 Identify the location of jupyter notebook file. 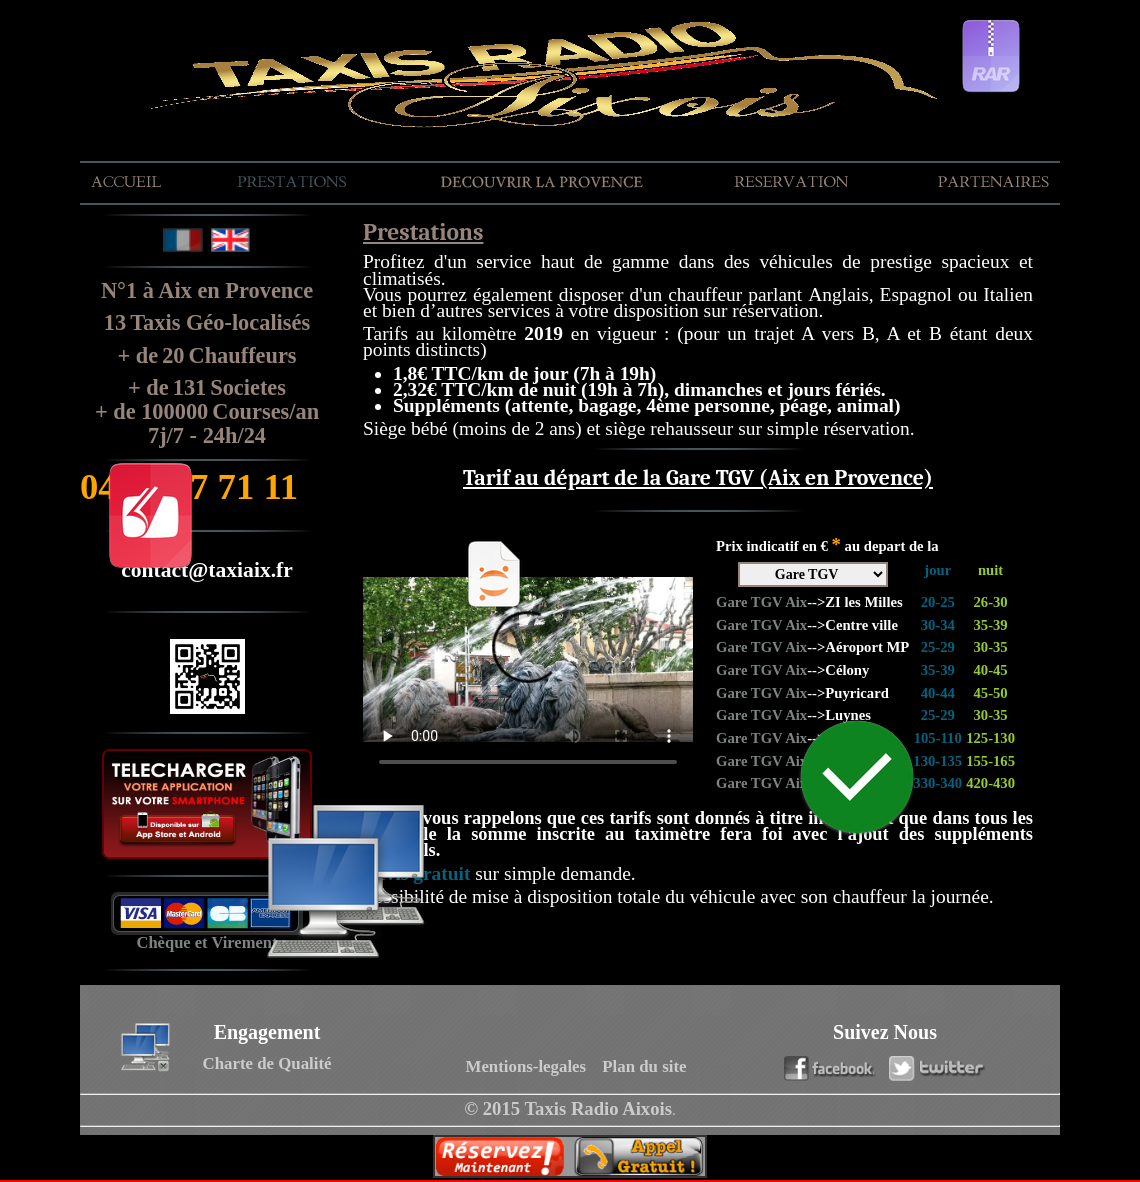
(494, 574).